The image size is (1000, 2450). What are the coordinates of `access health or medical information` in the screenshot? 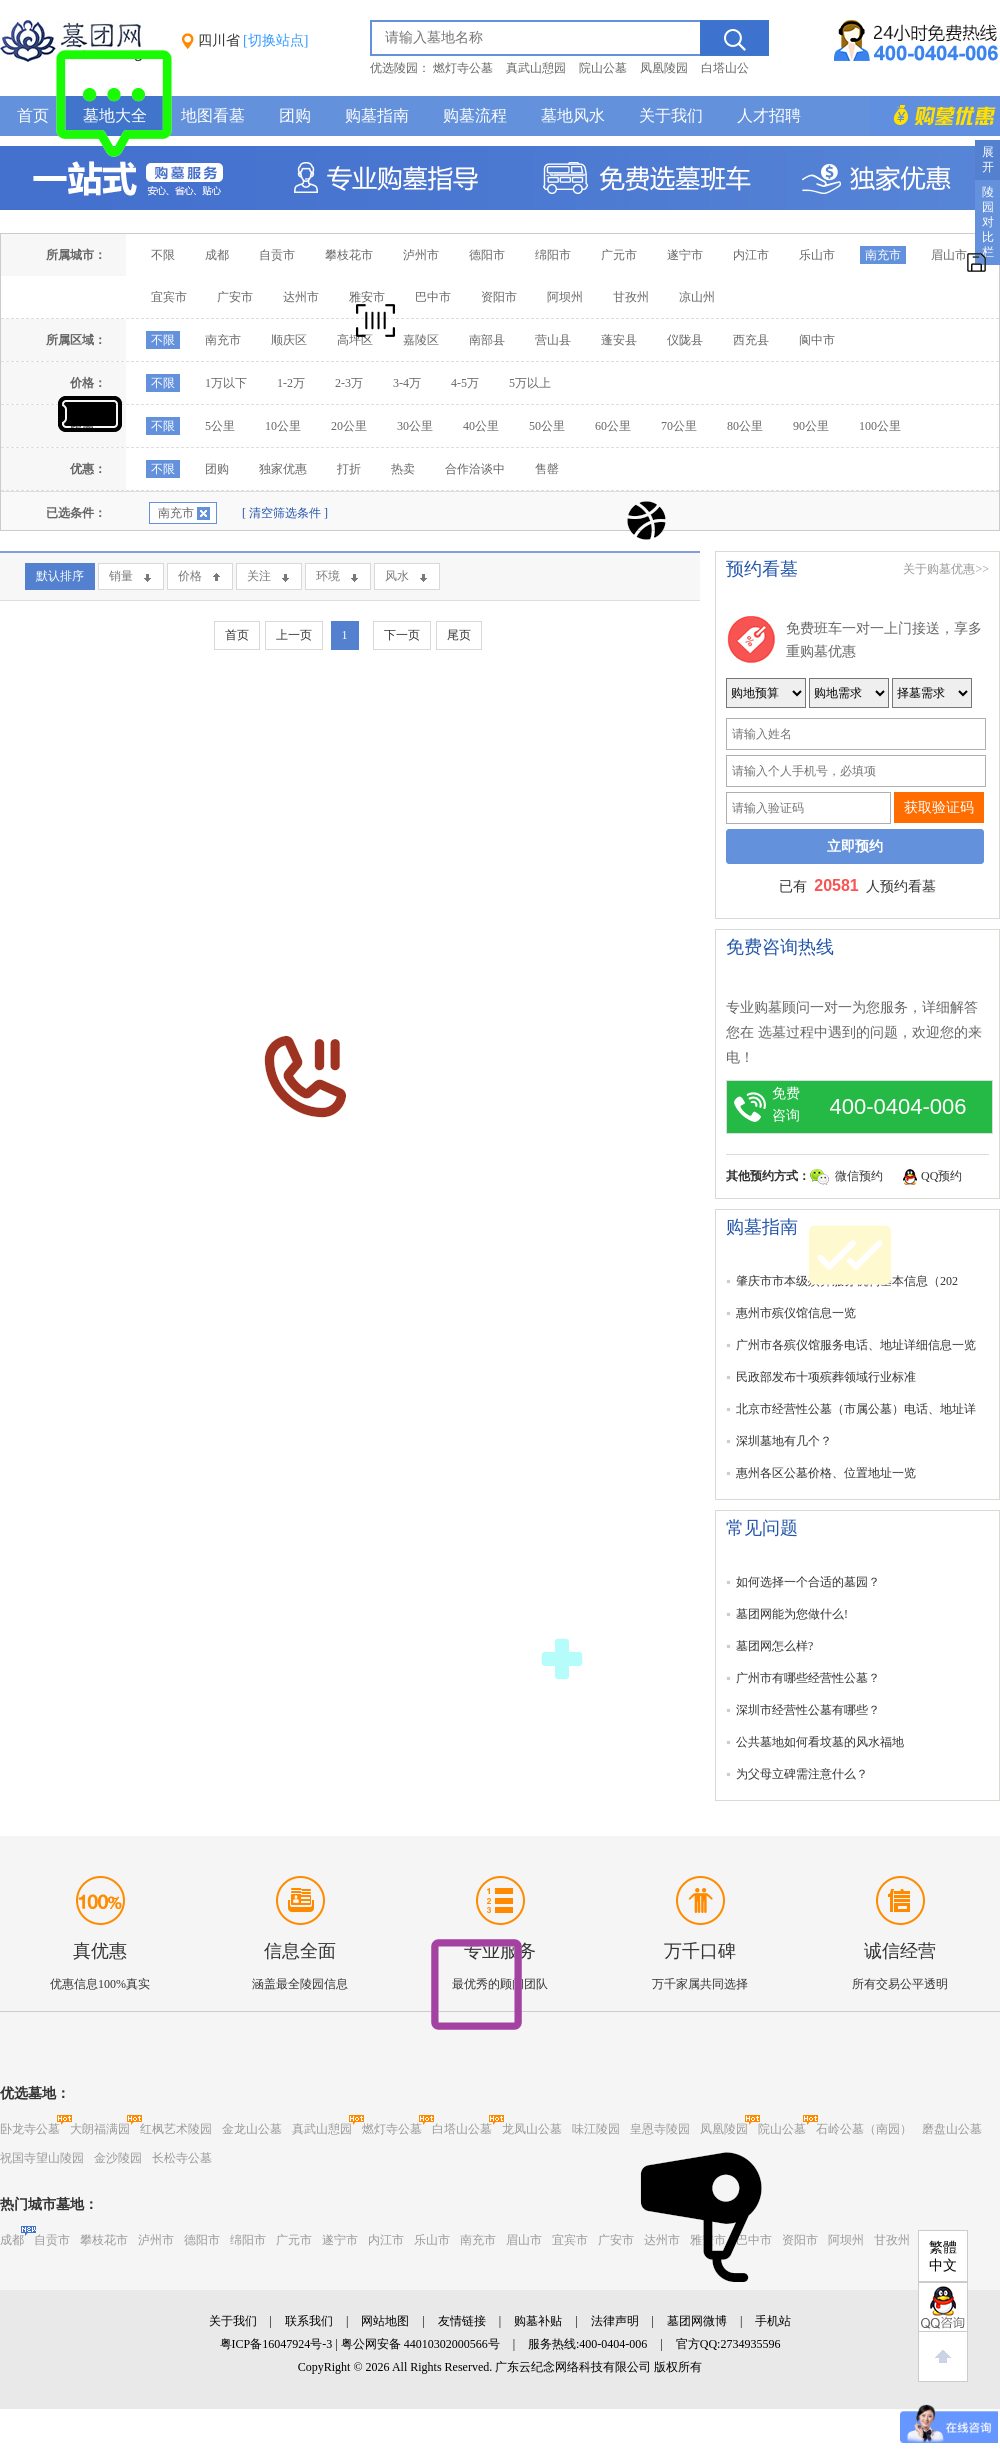 It's located at (562, 1659).